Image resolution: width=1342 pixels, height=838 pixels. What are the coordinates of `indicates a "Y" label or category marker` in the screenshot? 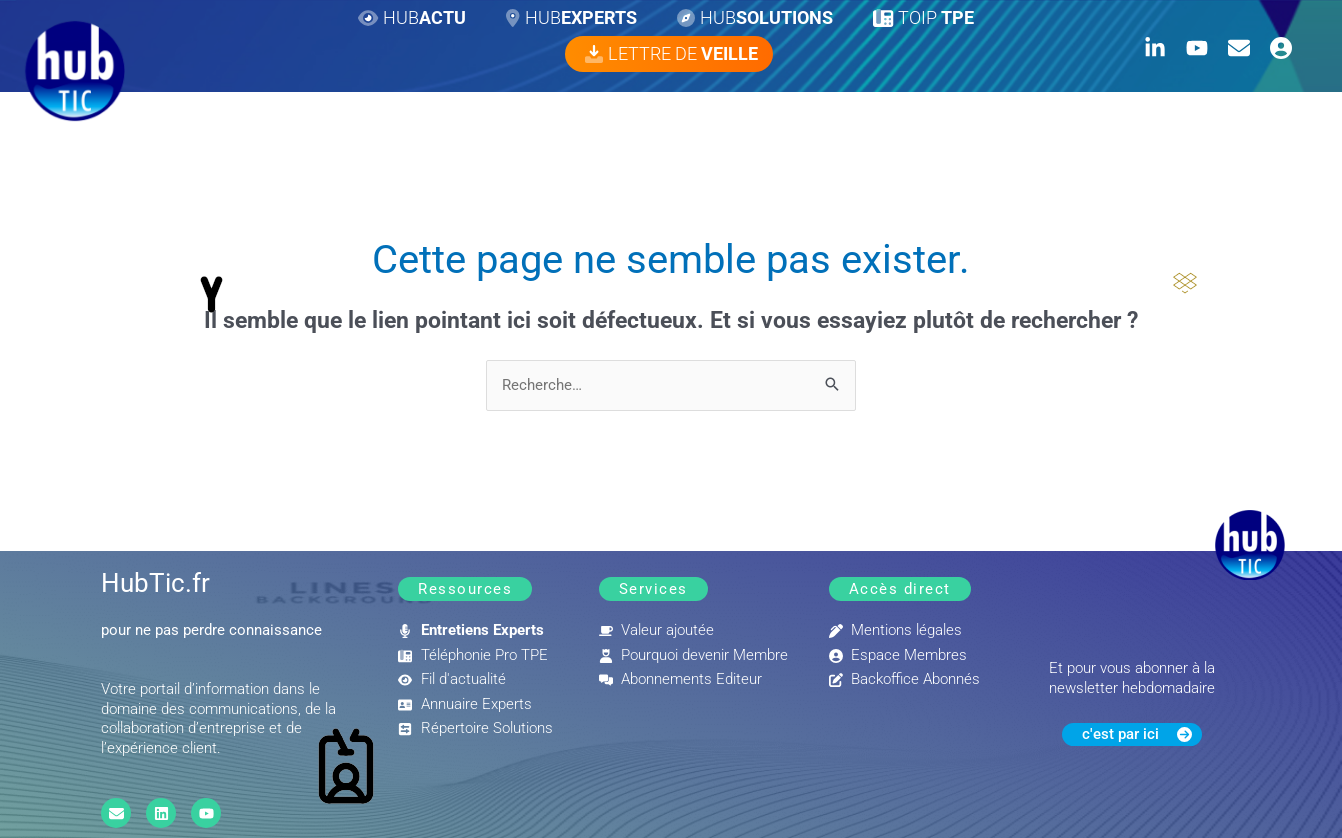 It's located at (211, 294).